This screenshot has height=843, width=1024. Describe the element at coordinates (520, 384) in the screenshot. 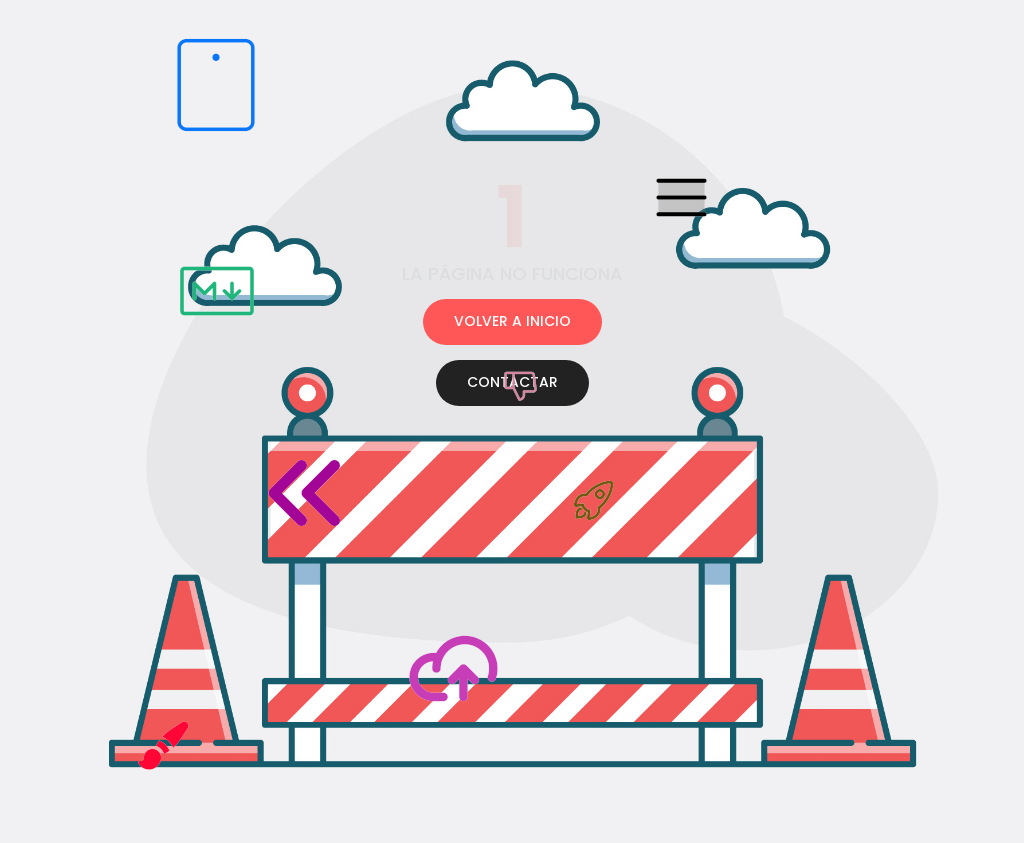

I see `dislike or downvote content` at that location.